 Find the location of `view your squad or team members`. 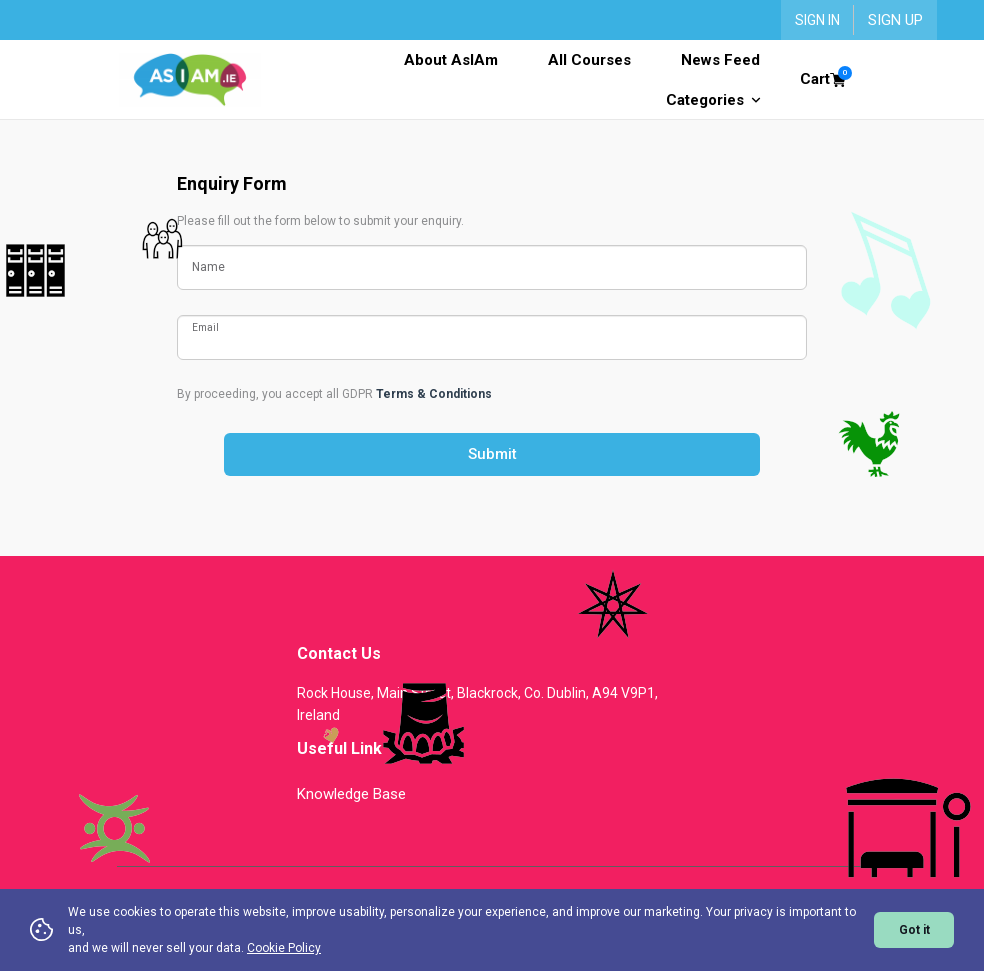

view your squad or team members is located at coordinates (162, 238).